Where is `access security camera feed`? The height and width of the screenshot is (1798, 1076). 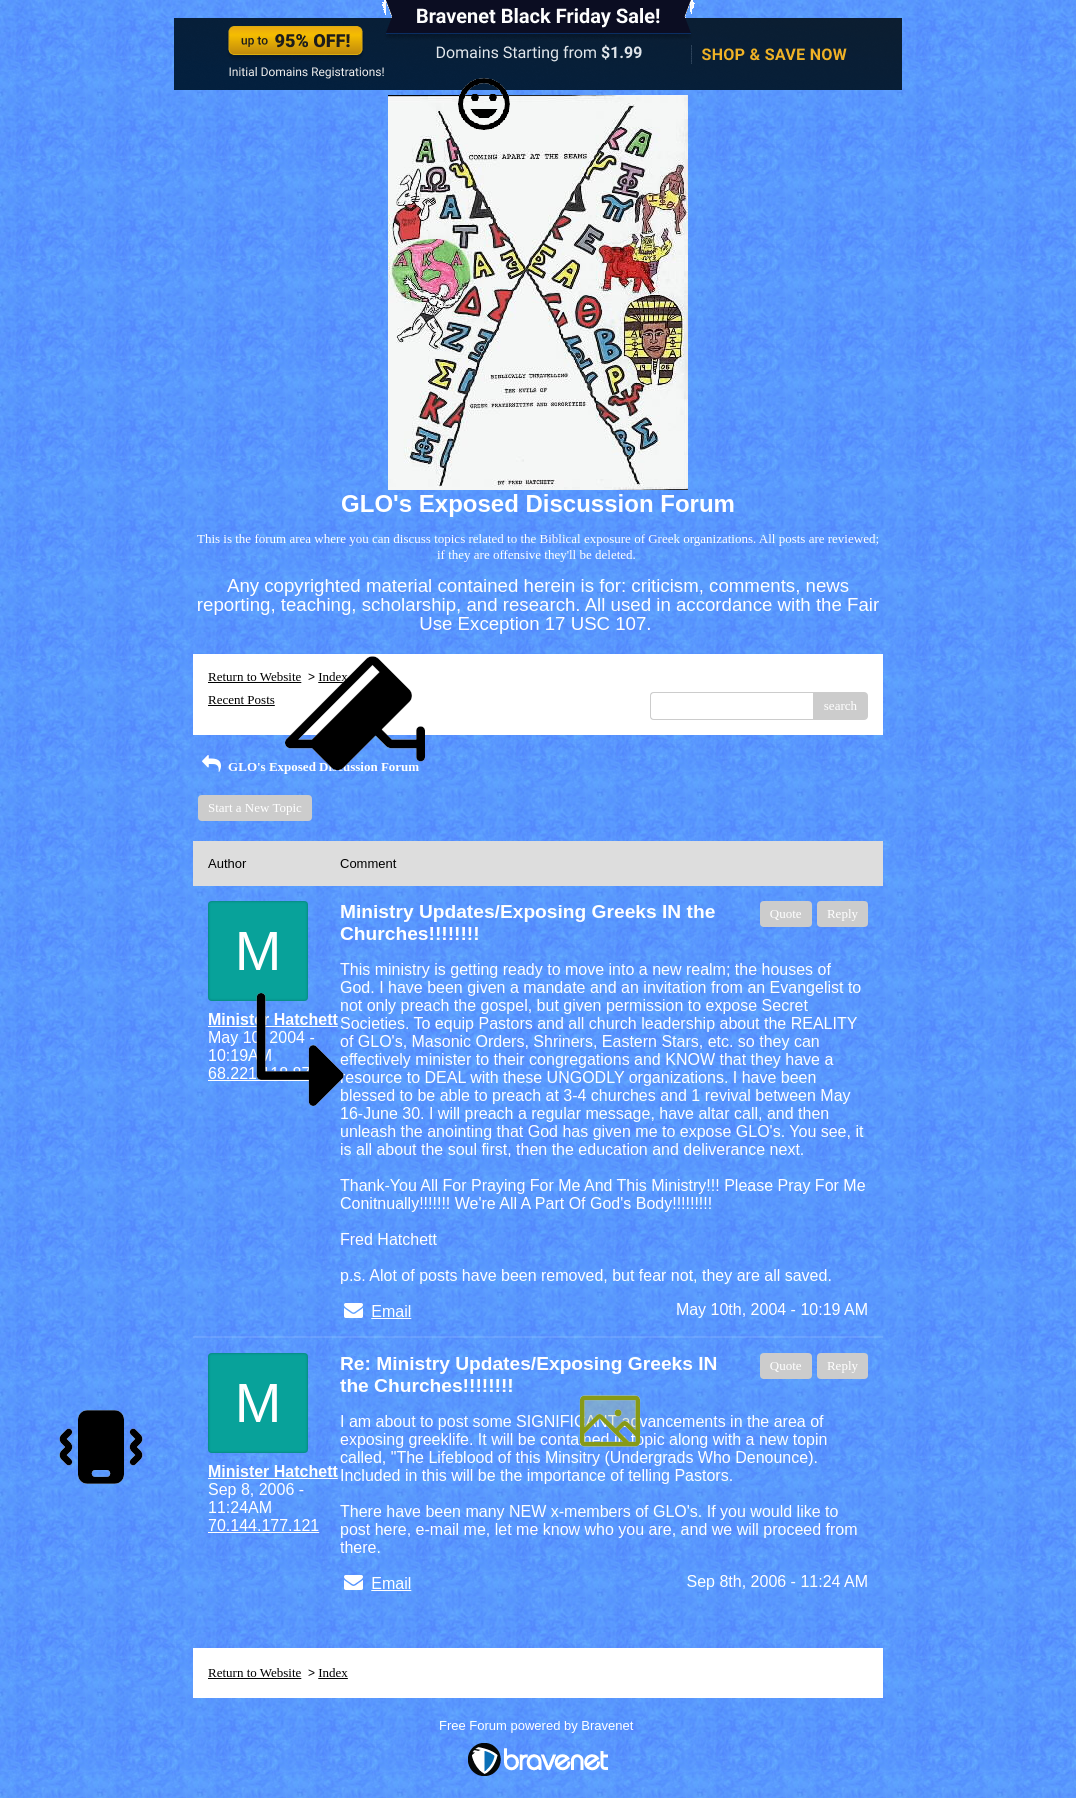
access security camera feed is located at coordinates (355, 722).